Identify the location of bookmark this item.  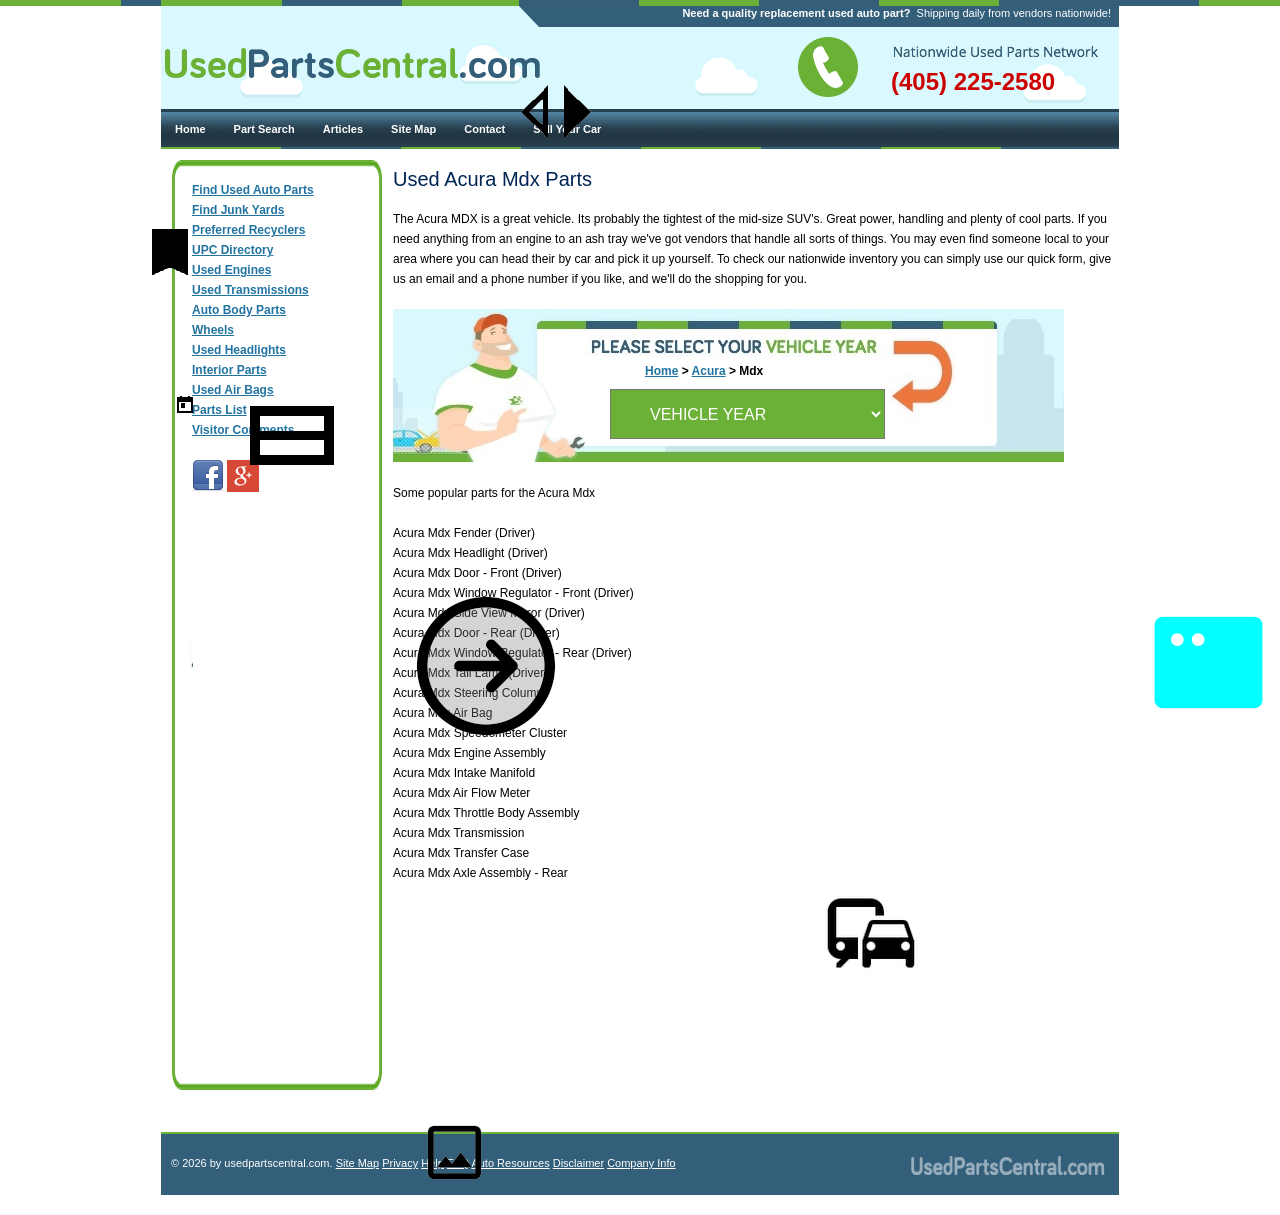
(170, 252).